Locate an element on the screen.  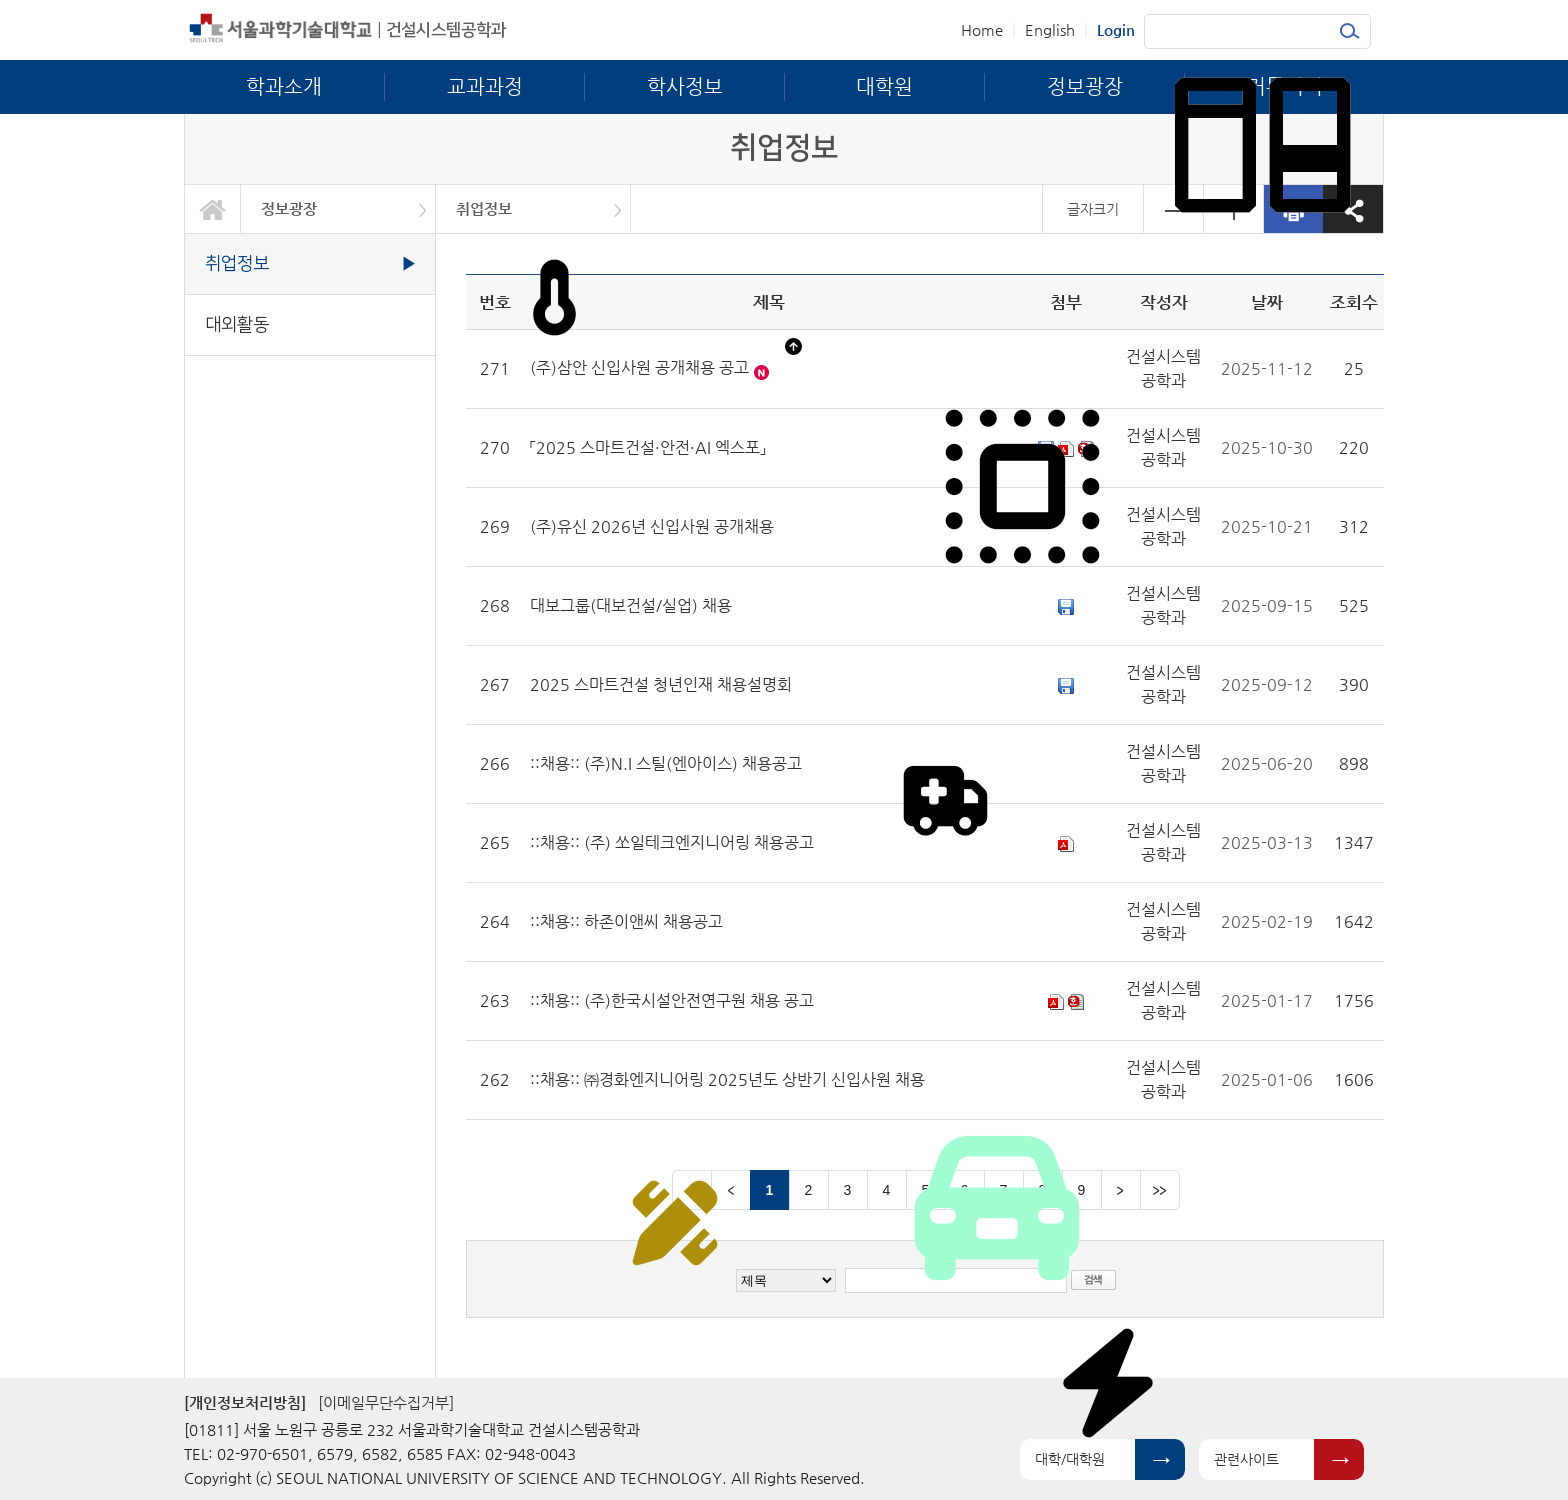
indicates high temperature or heat level is located at coordinates (554, 297).